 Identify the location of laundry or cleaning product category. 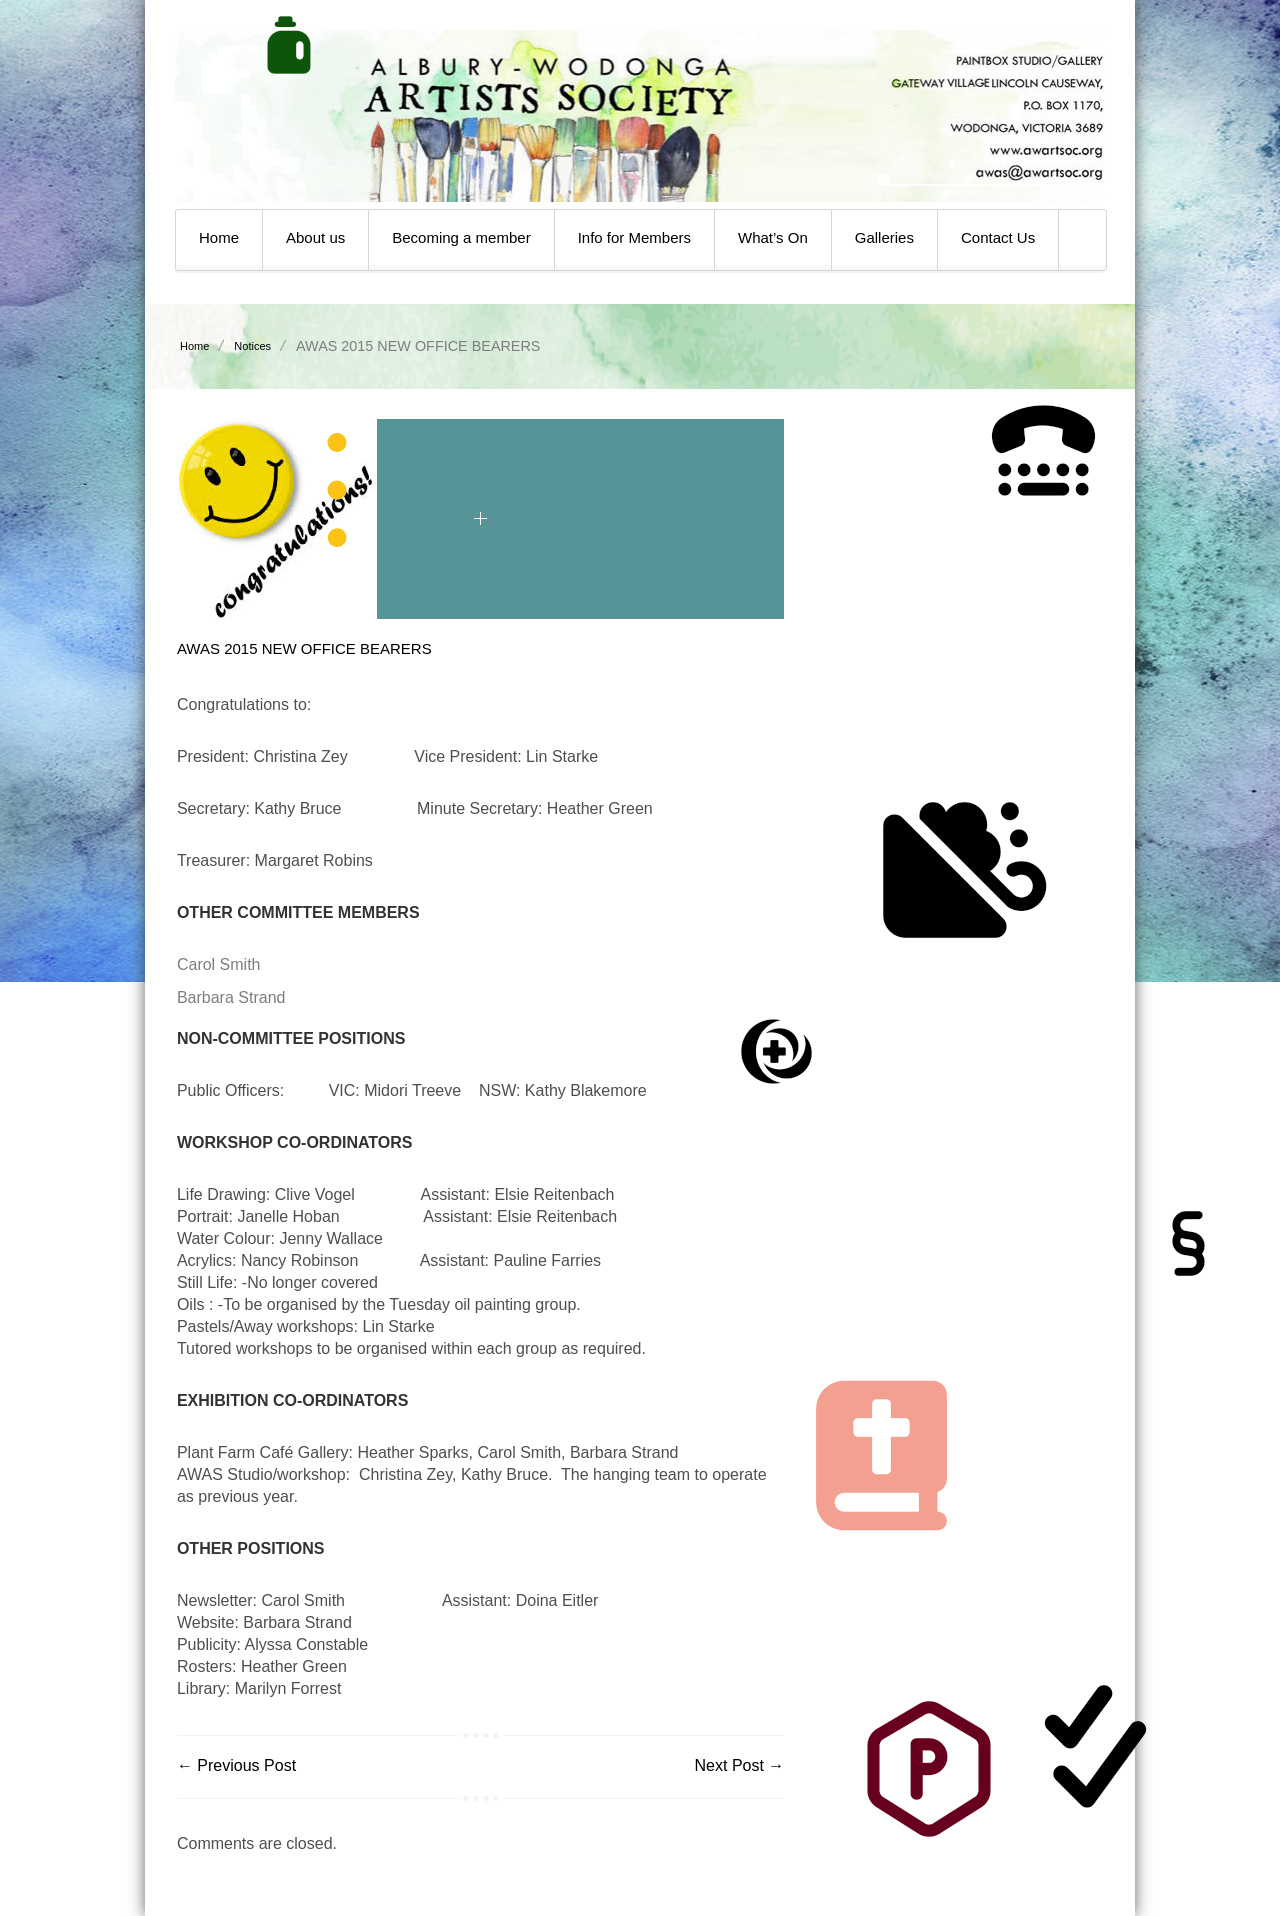
(289, 45).